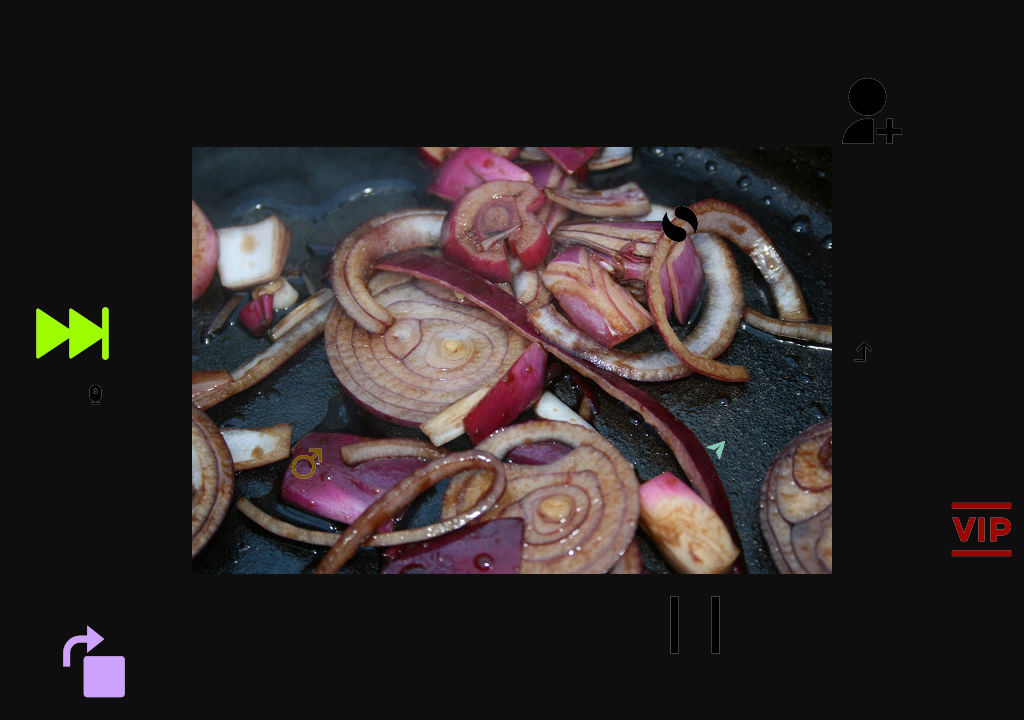 The width and height of the screenshot is (1024, 720). I want to click on enable webcam or video camera, so click(95, 394).